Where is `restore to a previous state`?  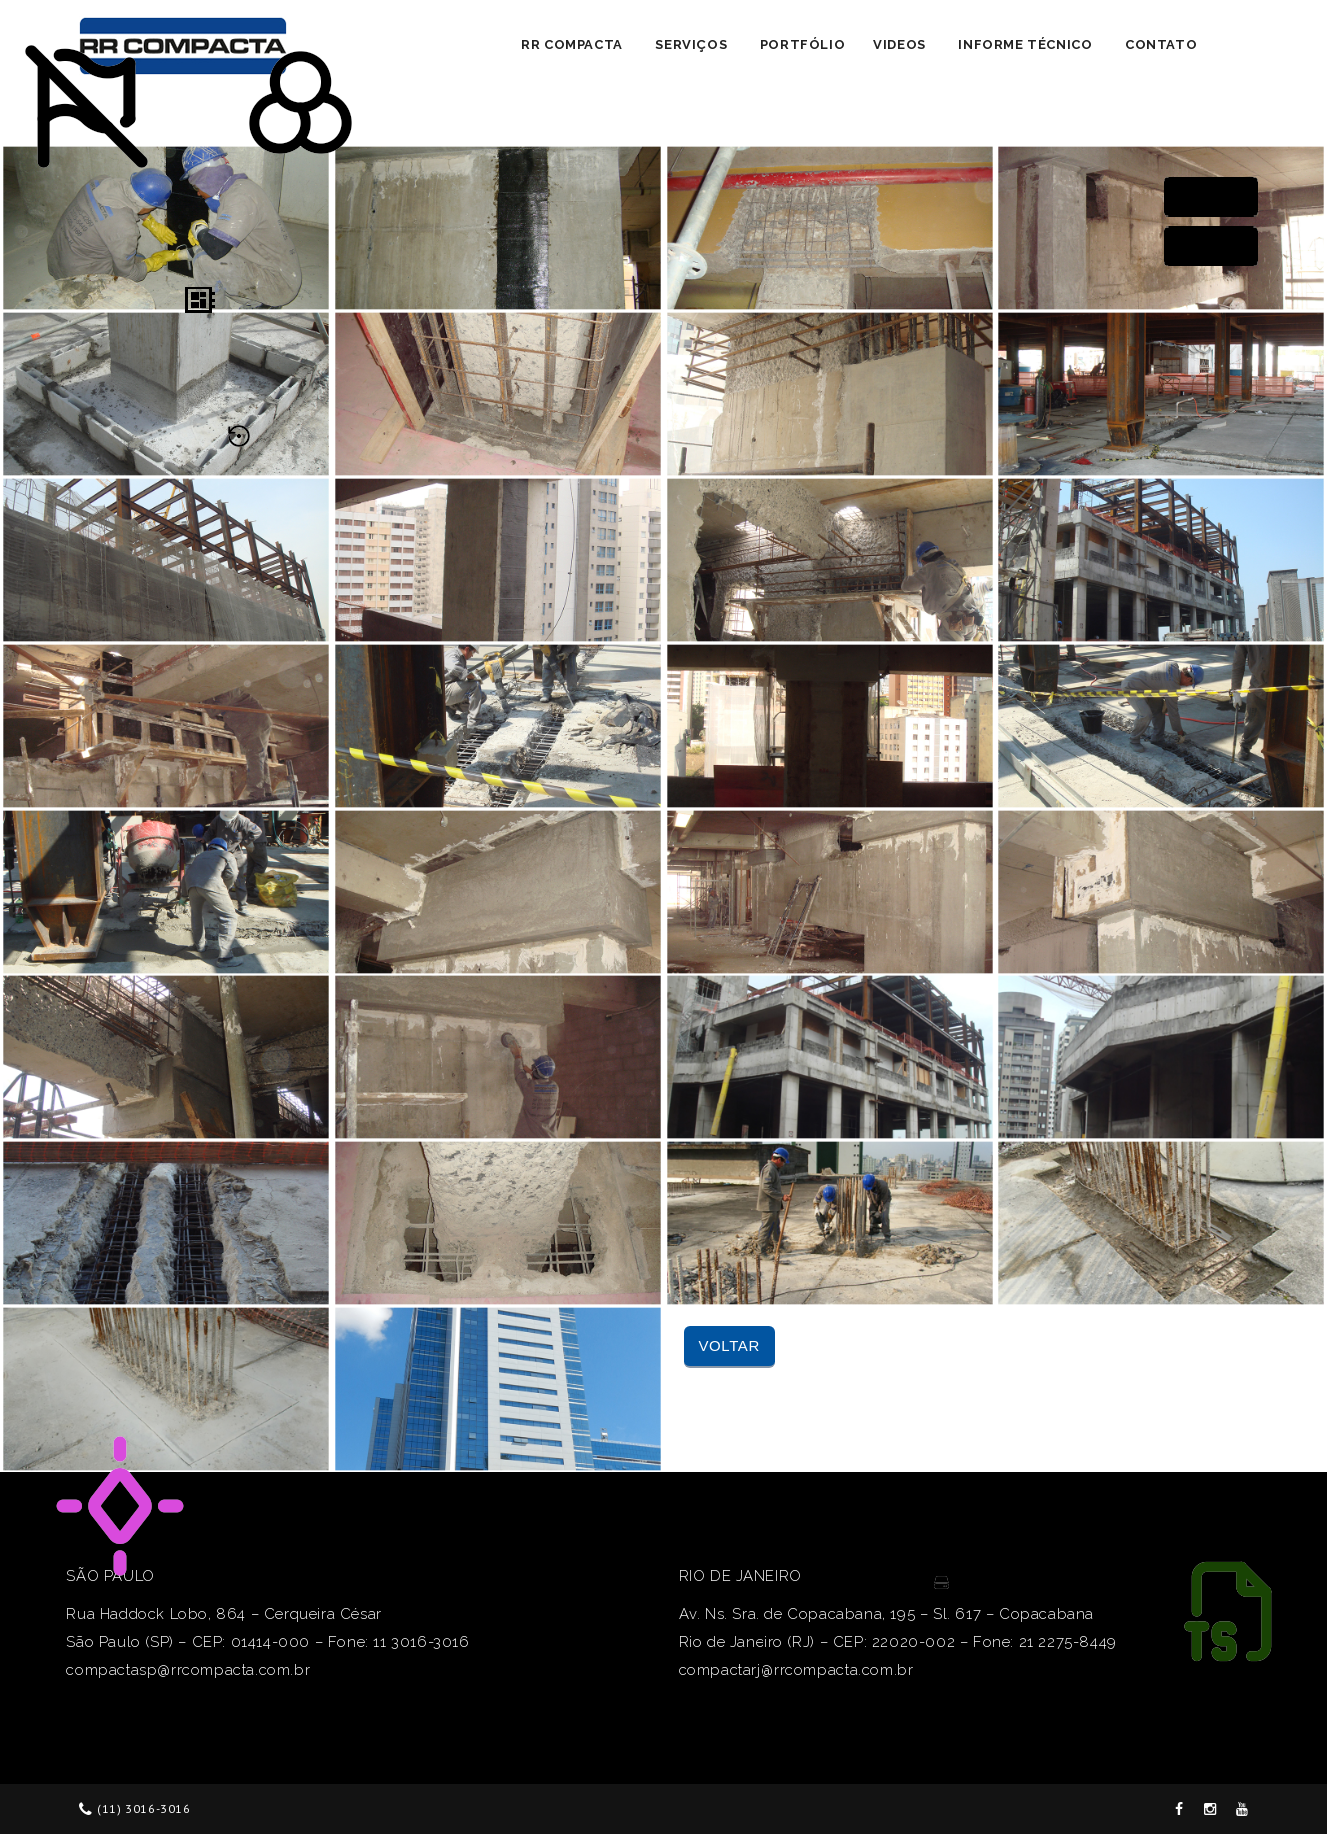 restore to a previous state is located at coordinates (239, 436).